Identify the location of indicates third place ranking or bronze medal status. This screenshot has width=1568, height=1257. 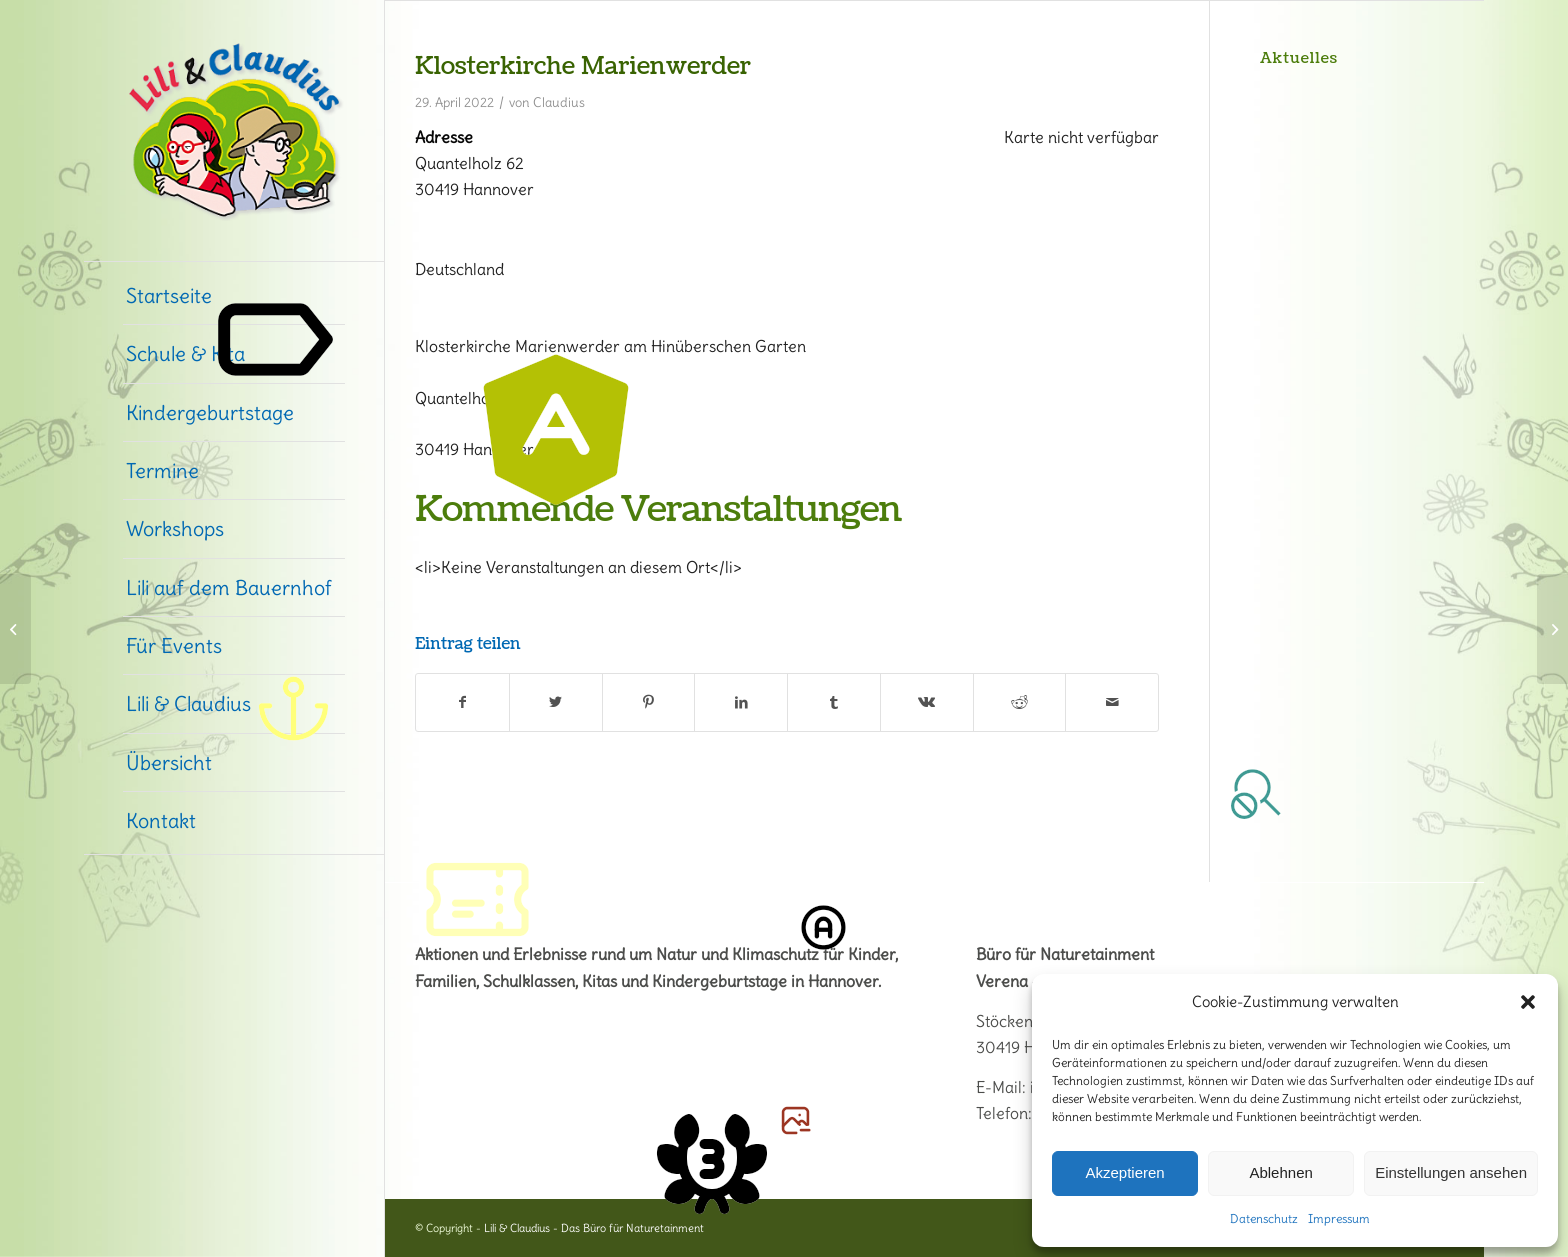
(712, 1164).